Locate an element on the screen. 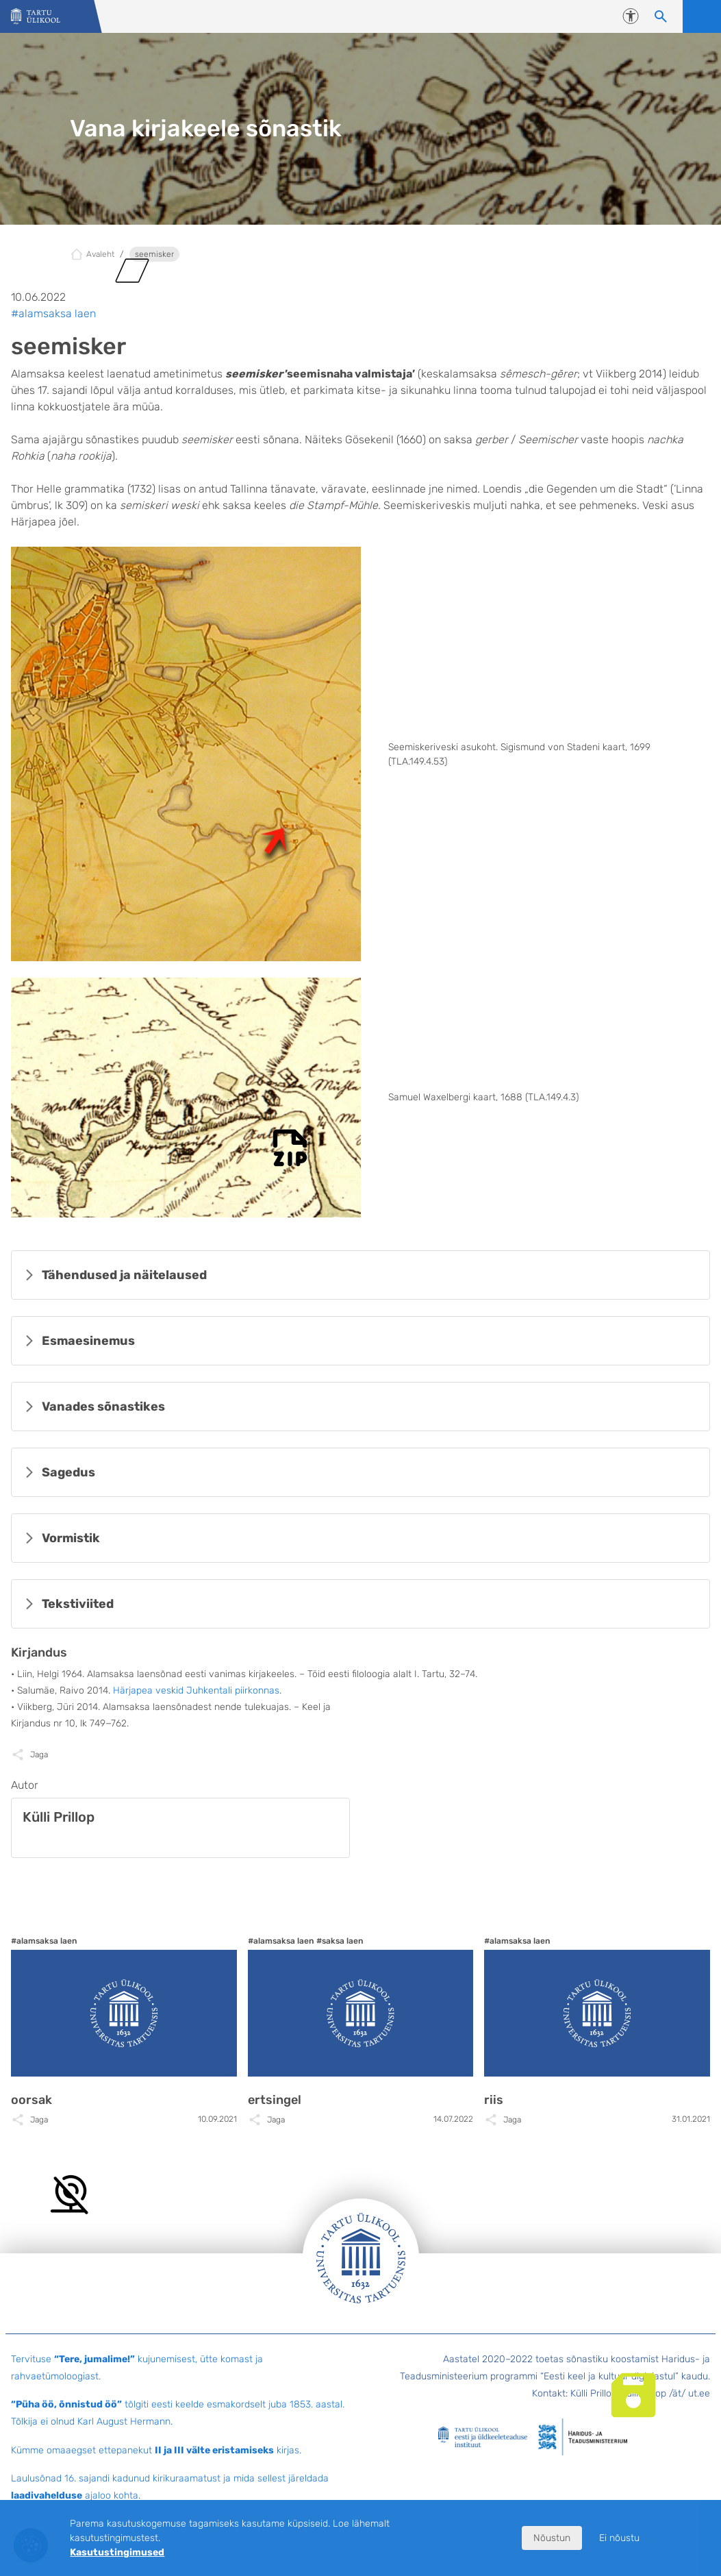 This screenshot has height=2576, width=721. save current file or document is located at coordinates (633, 2395).